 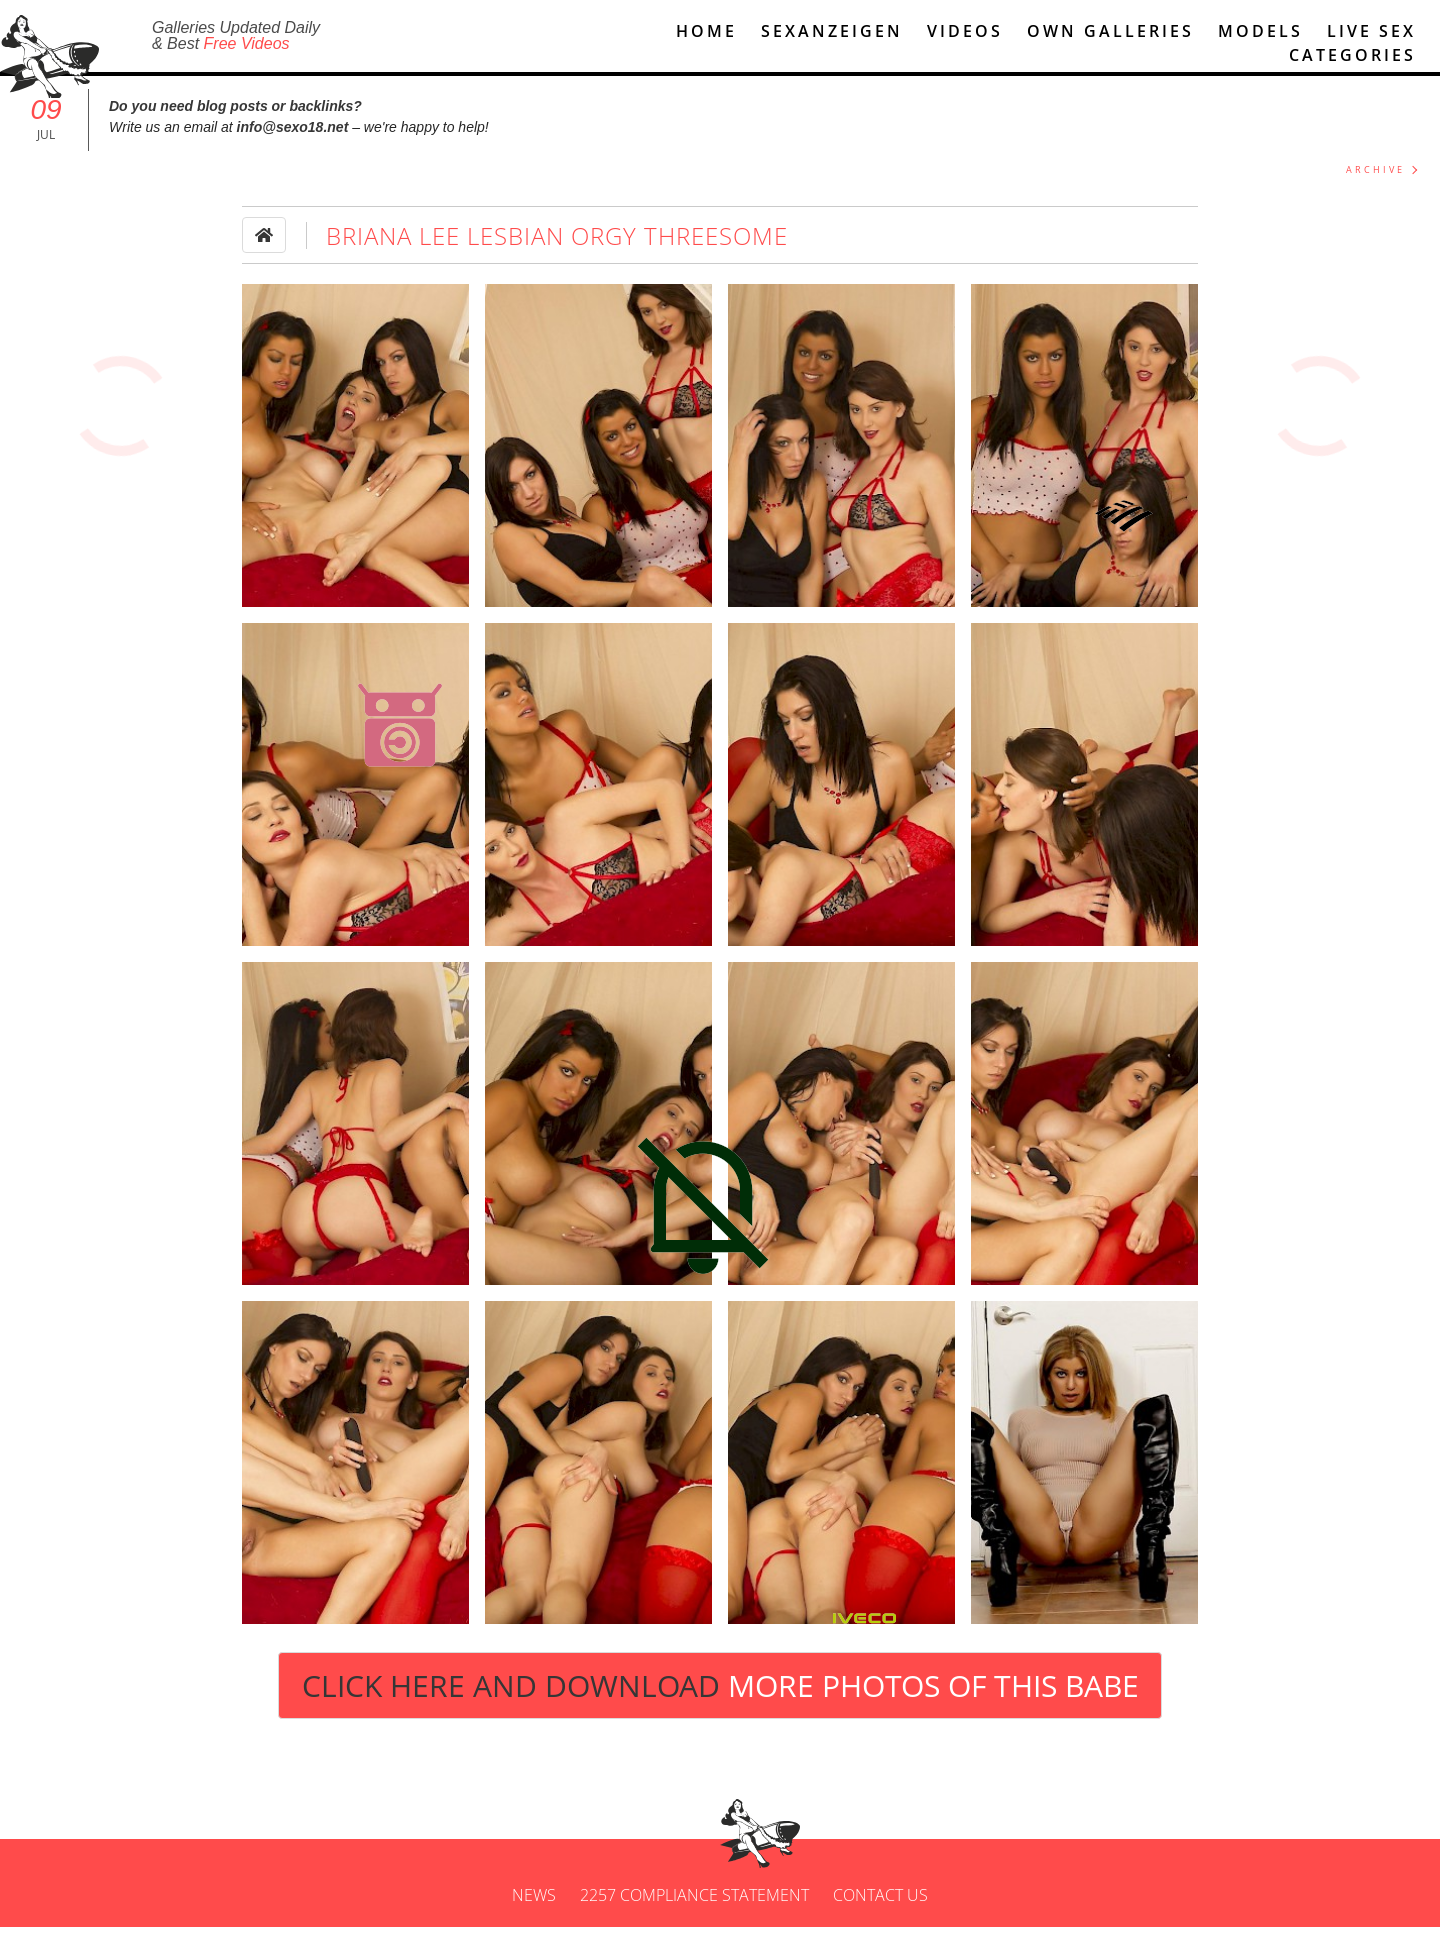 What do you see at coordinates (703, 1203) in the screenshot?
I see `mute notifications` at bounding box center [703, 1203].